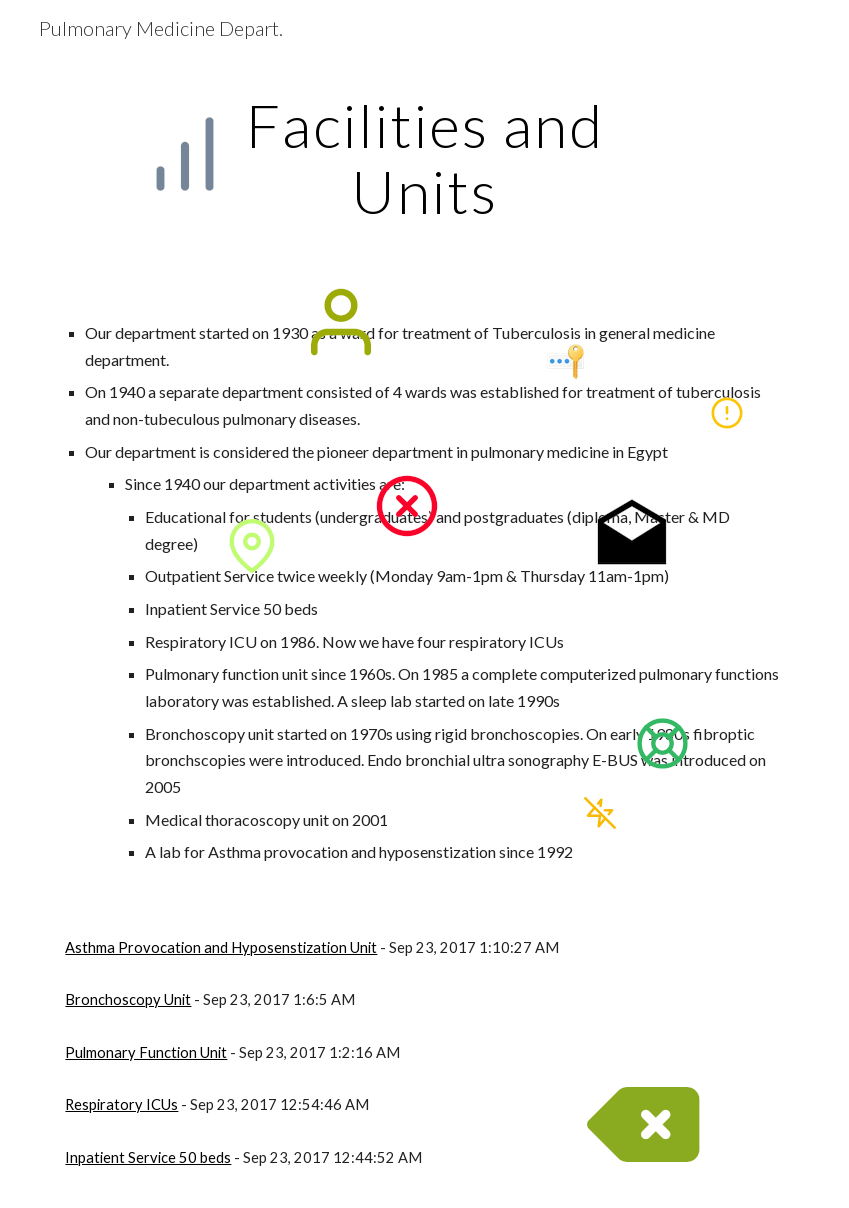 Image resolution: width=849 pixels, height=1208 pixels. Describe the element at coordinates (662, 743) in the screenshot. I see `access help or support` at that location.